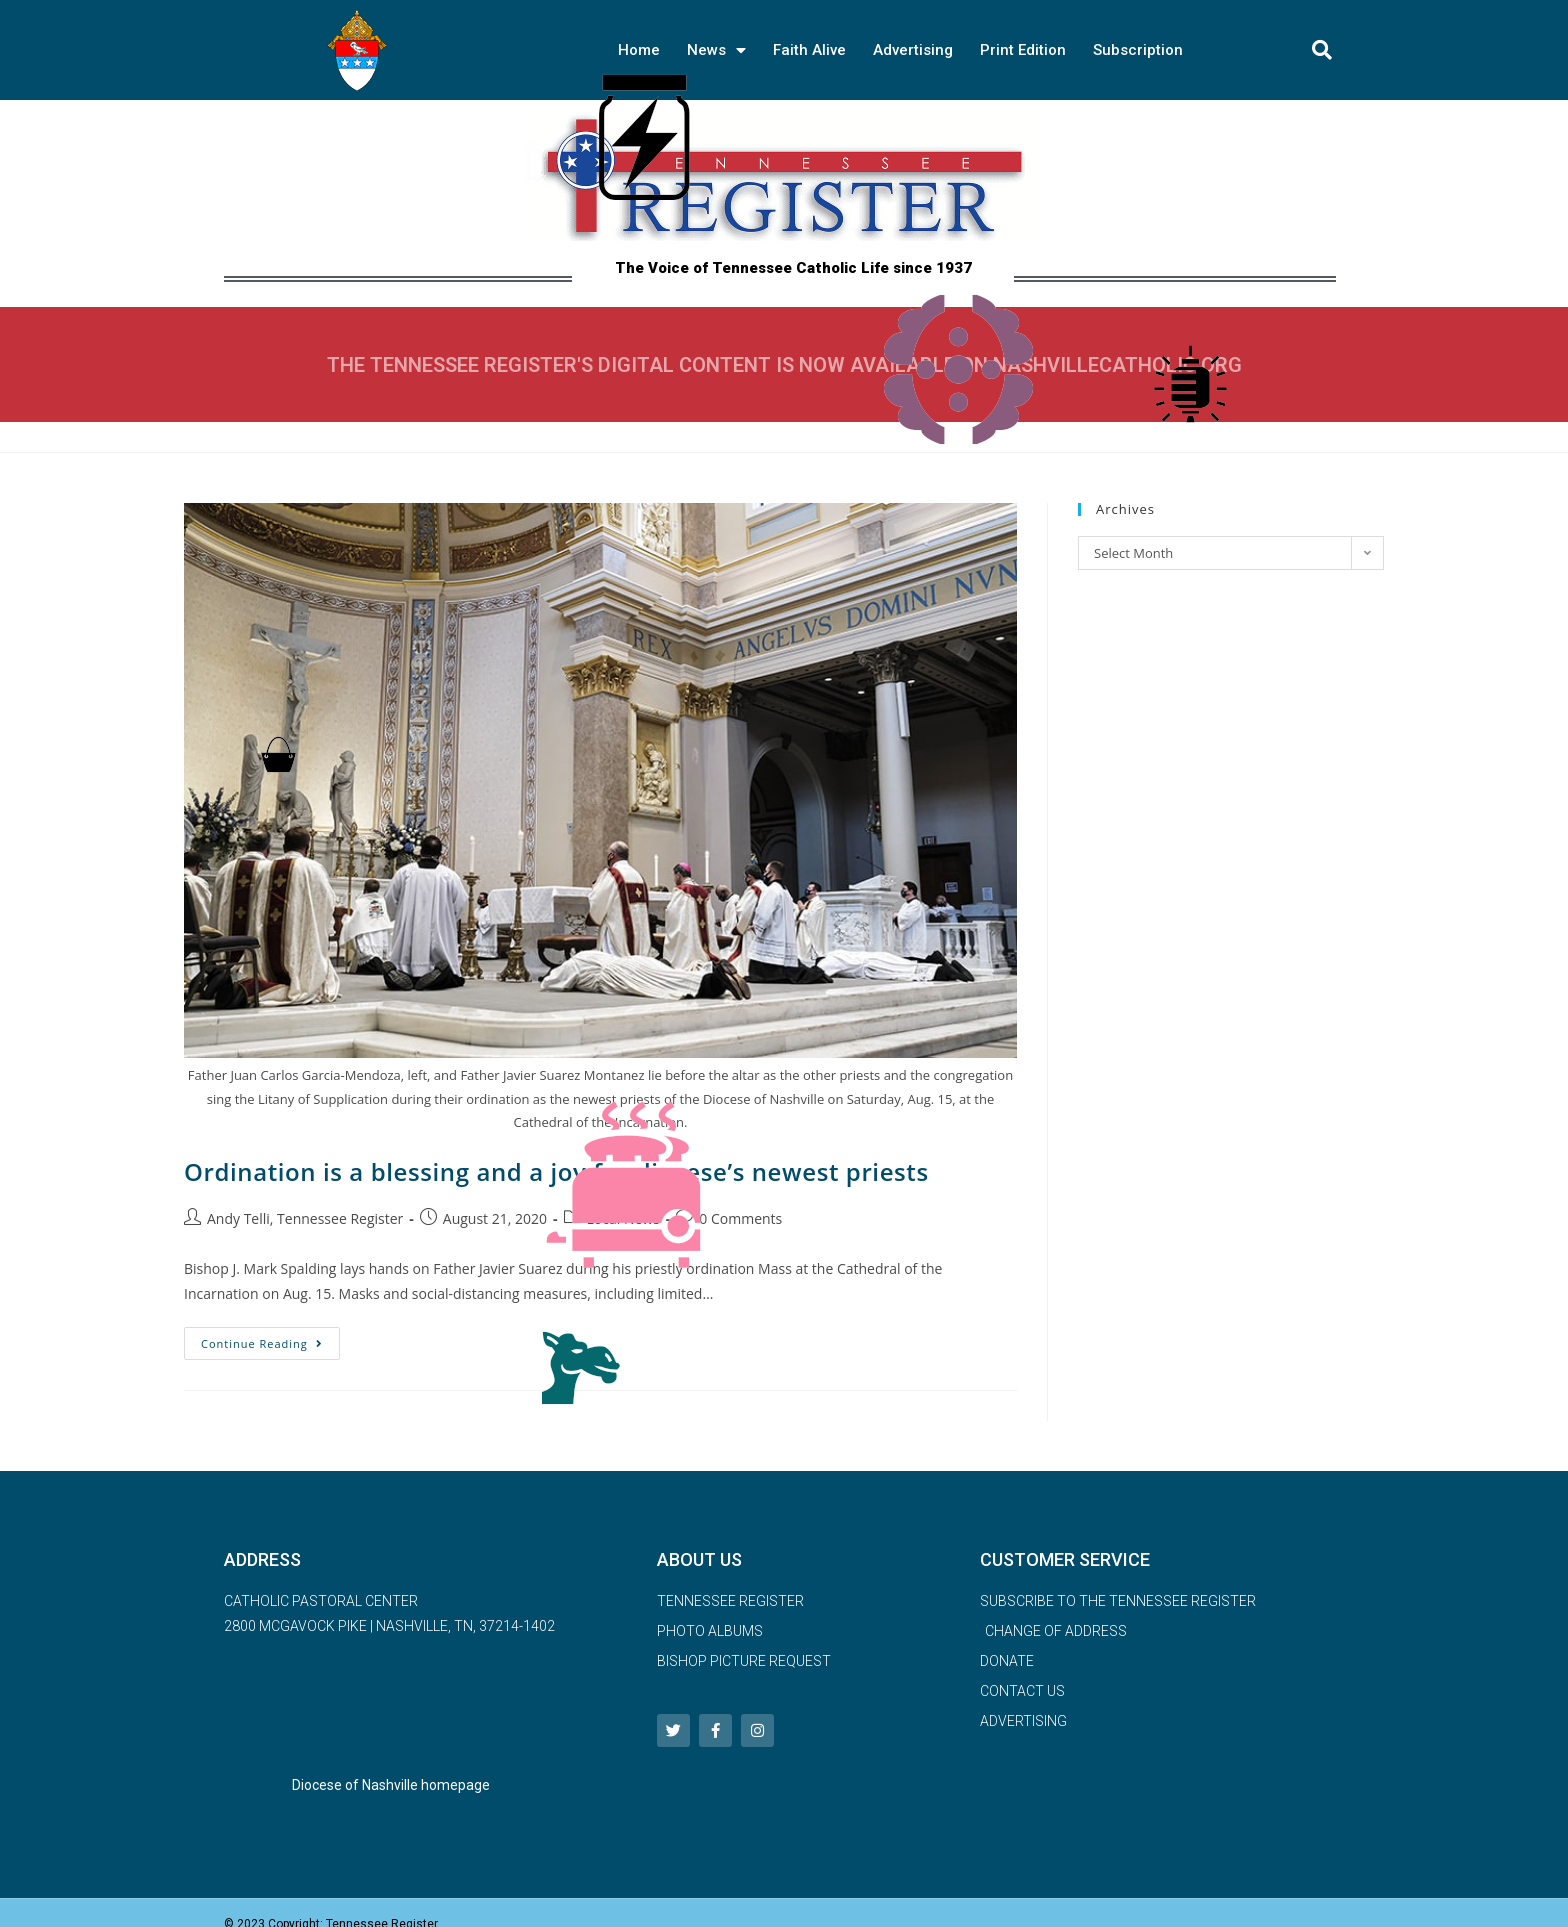  I want to click on access beach or vacation-related items, so click(278, 754).